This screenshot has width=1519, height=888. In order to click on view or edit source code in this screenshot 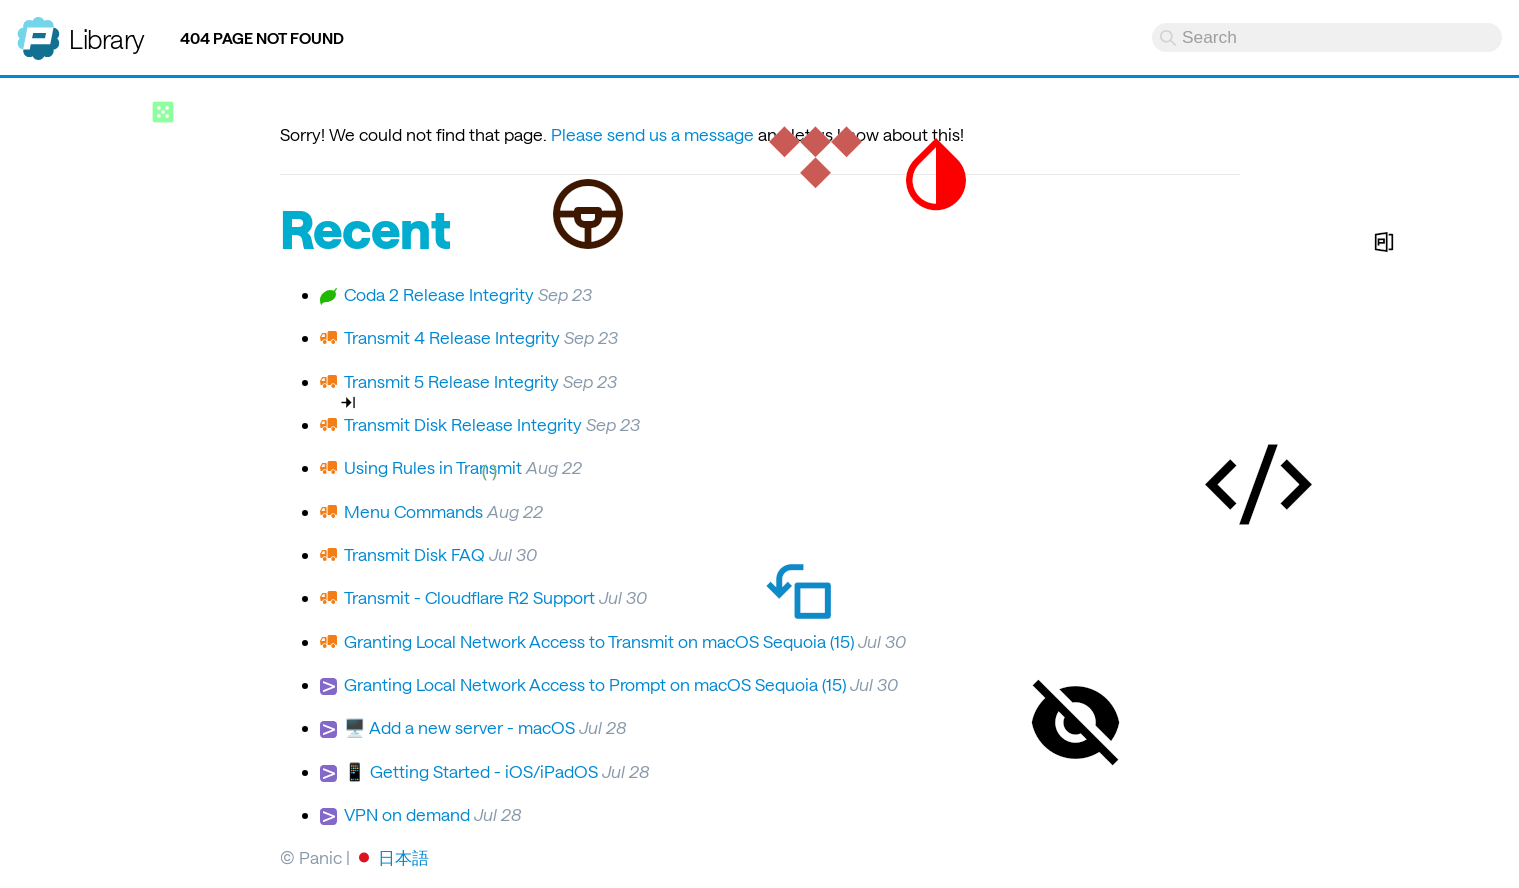, I will do `click(1258, 484)`.